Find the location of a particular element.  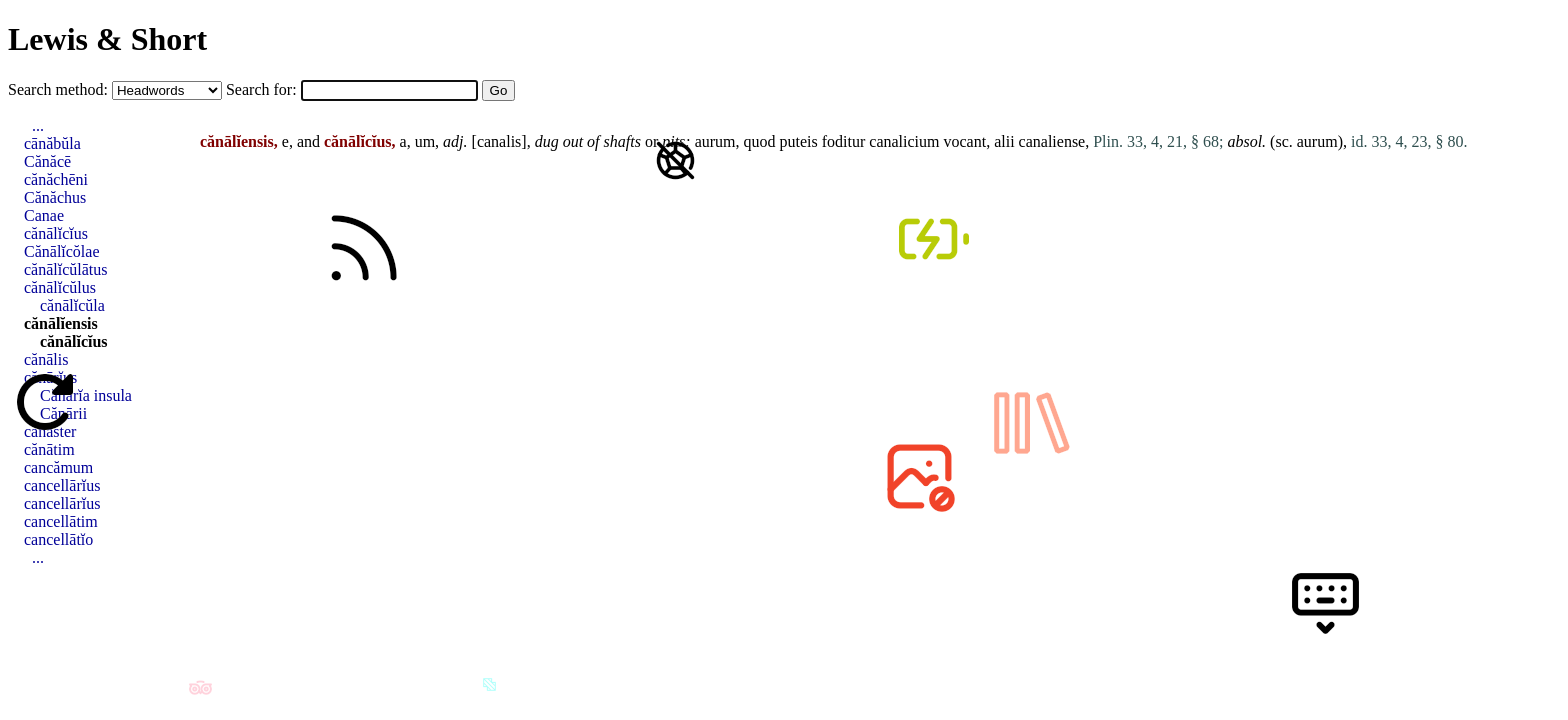

cancel image upload is located at coordinates (919, 476).